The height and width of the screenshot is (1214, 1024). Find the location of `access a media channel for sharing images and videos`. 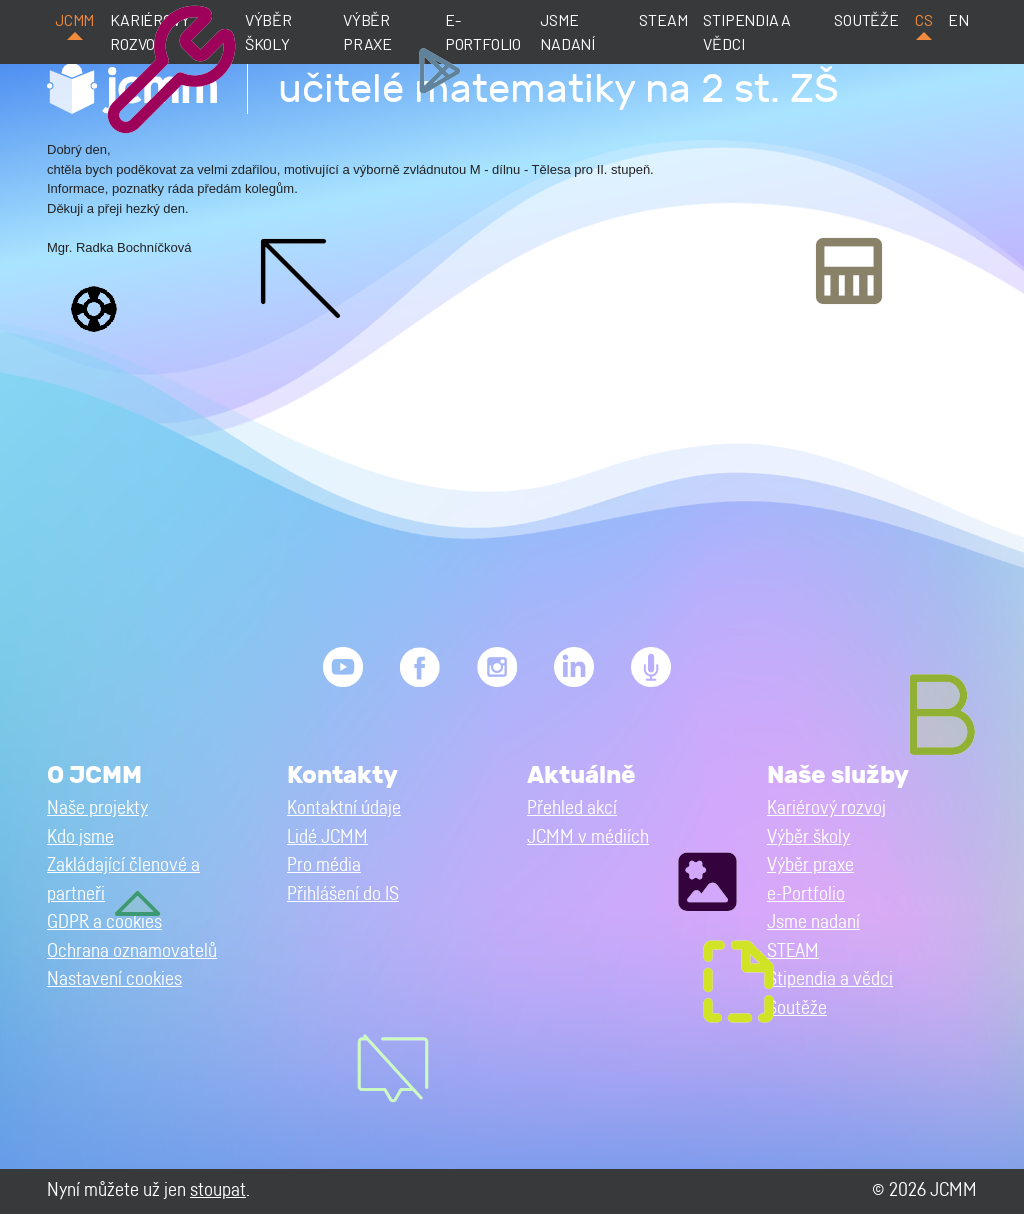

access a media channel for sharing images and videos is located at coordinates (707, 881).